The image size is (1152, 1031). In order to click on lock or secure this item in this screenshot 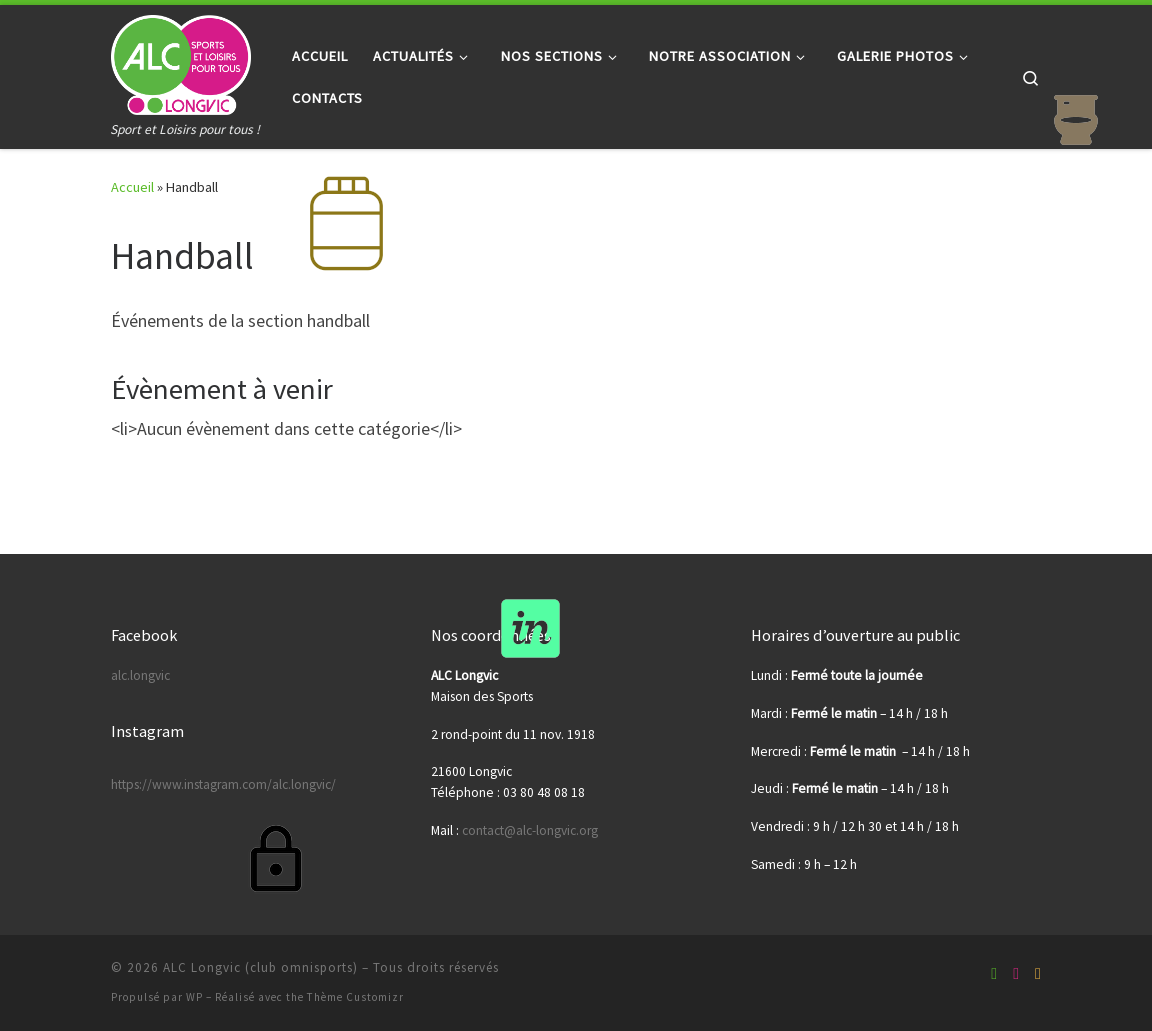, I will do `click(276, 860)`.